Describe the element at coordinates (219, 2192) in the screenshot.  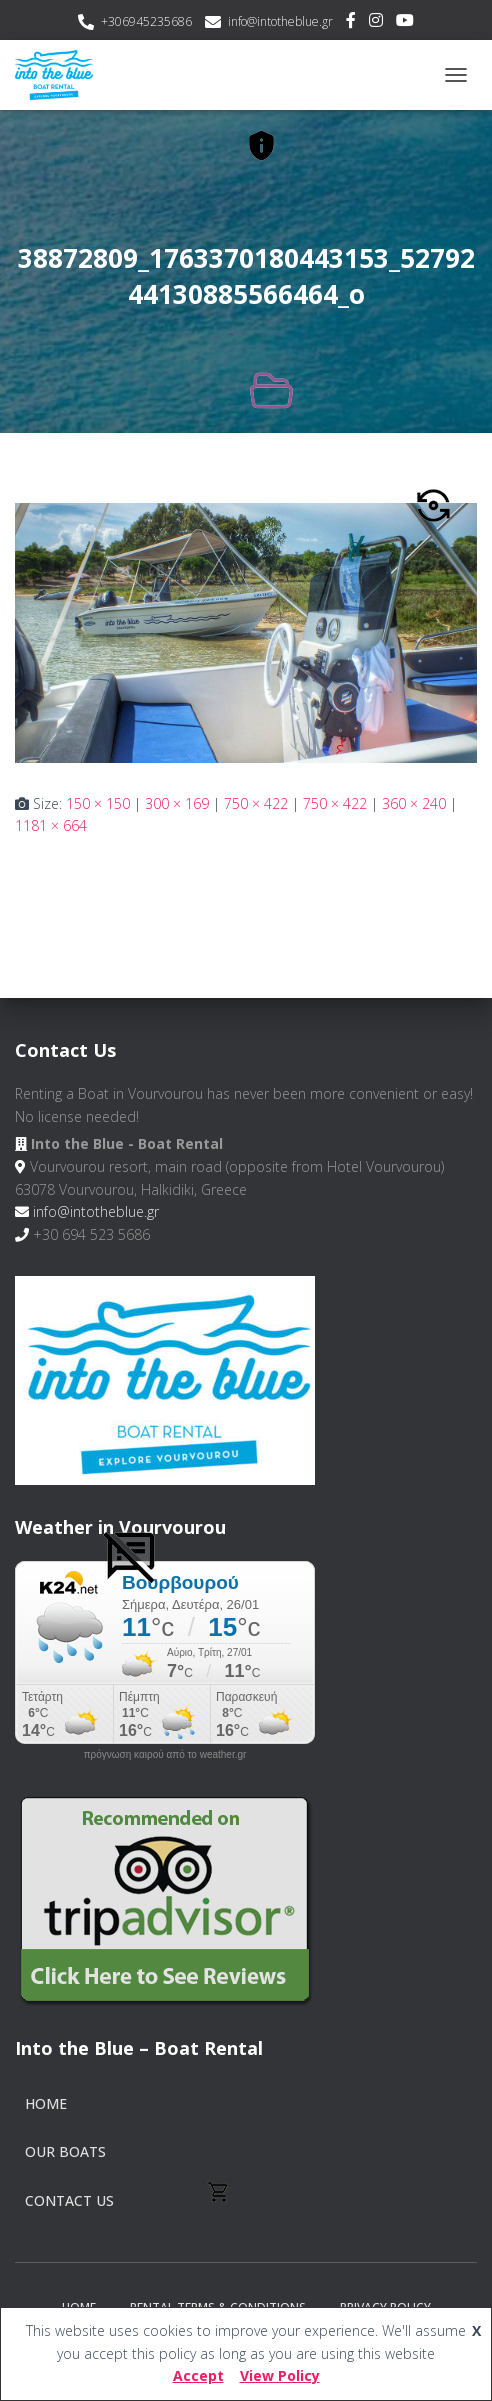
I see `view nearby grocery stores` at that location.